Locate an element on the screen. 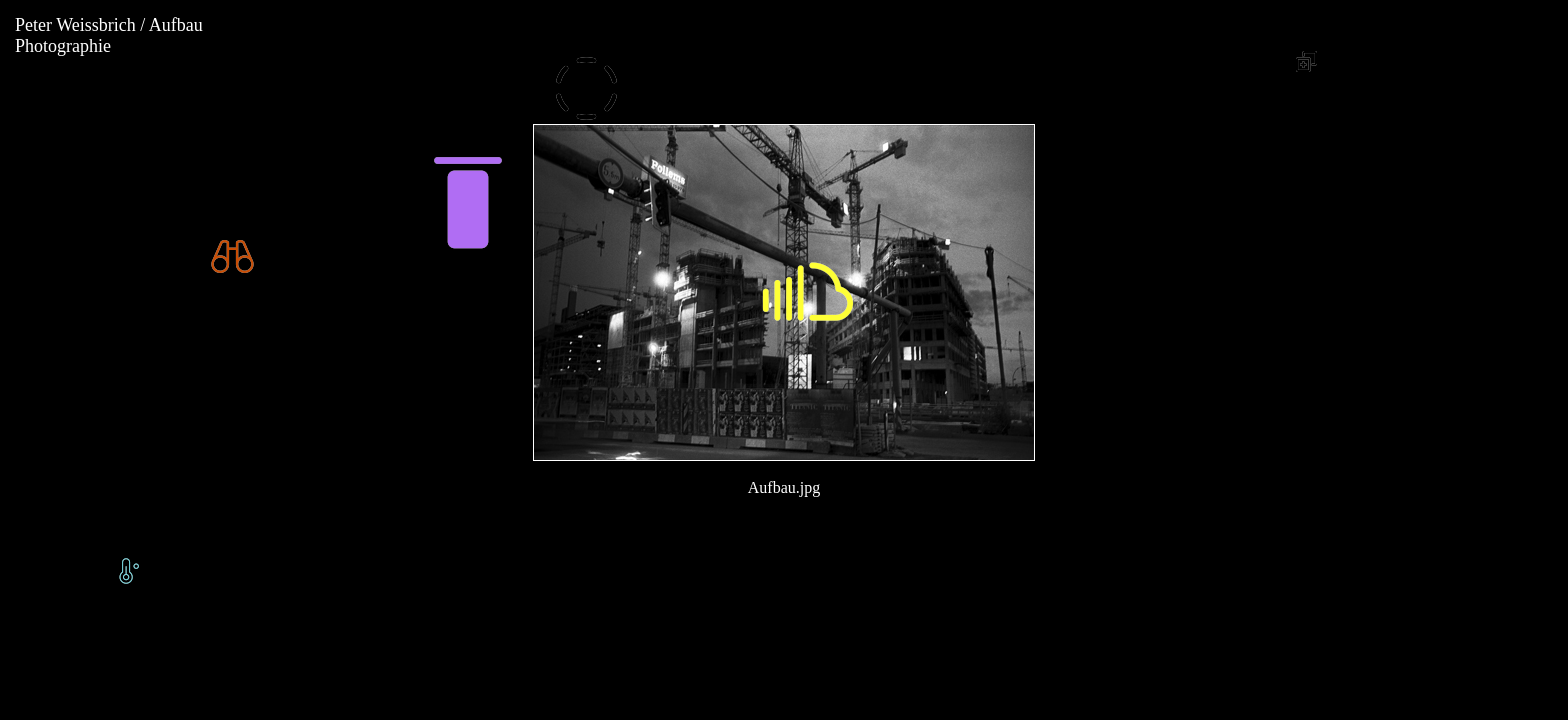 Image resolution: width=1568 pixels, height=720 pixels. align object to top edge is located at coordinates (468, 201).